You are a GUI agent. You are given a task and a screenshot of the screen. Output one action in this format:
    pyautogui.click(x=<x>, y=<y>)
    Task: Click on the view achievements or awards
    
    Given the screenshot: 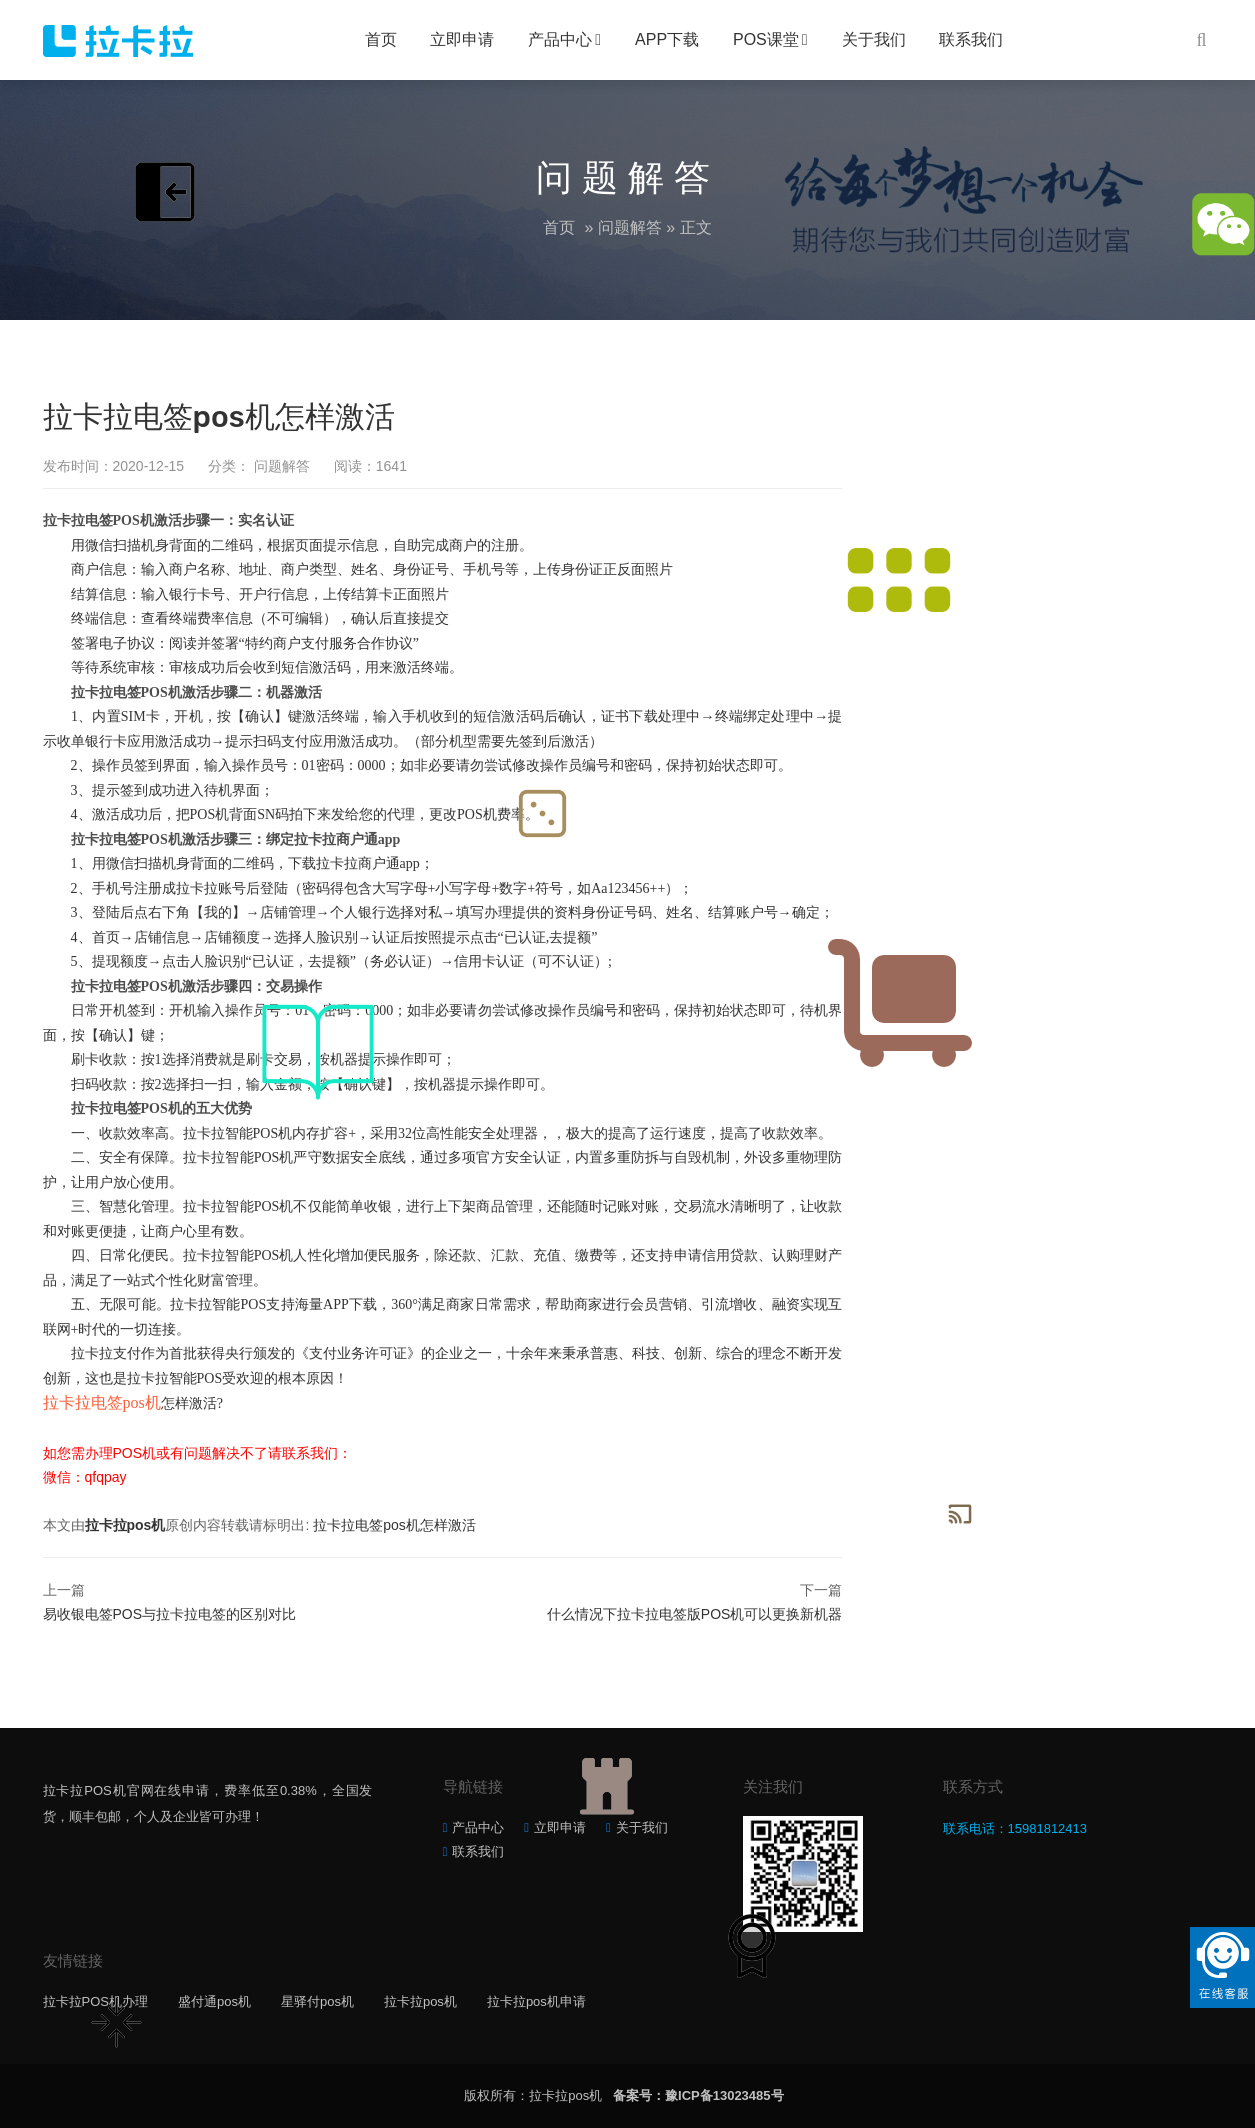 What is the action you would take?
    pyautogui.click(x=752, y=1946)
    